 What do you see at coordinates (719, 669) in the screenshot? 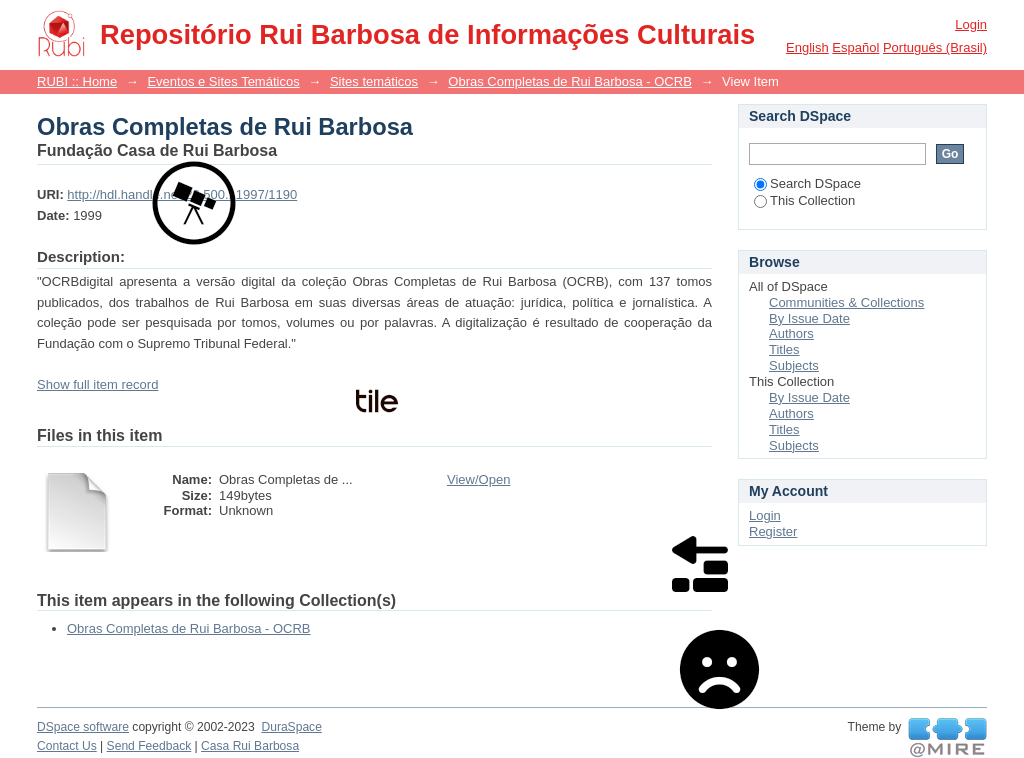
I see `submit negative feedback or rating` at bounding box center [719, 669].